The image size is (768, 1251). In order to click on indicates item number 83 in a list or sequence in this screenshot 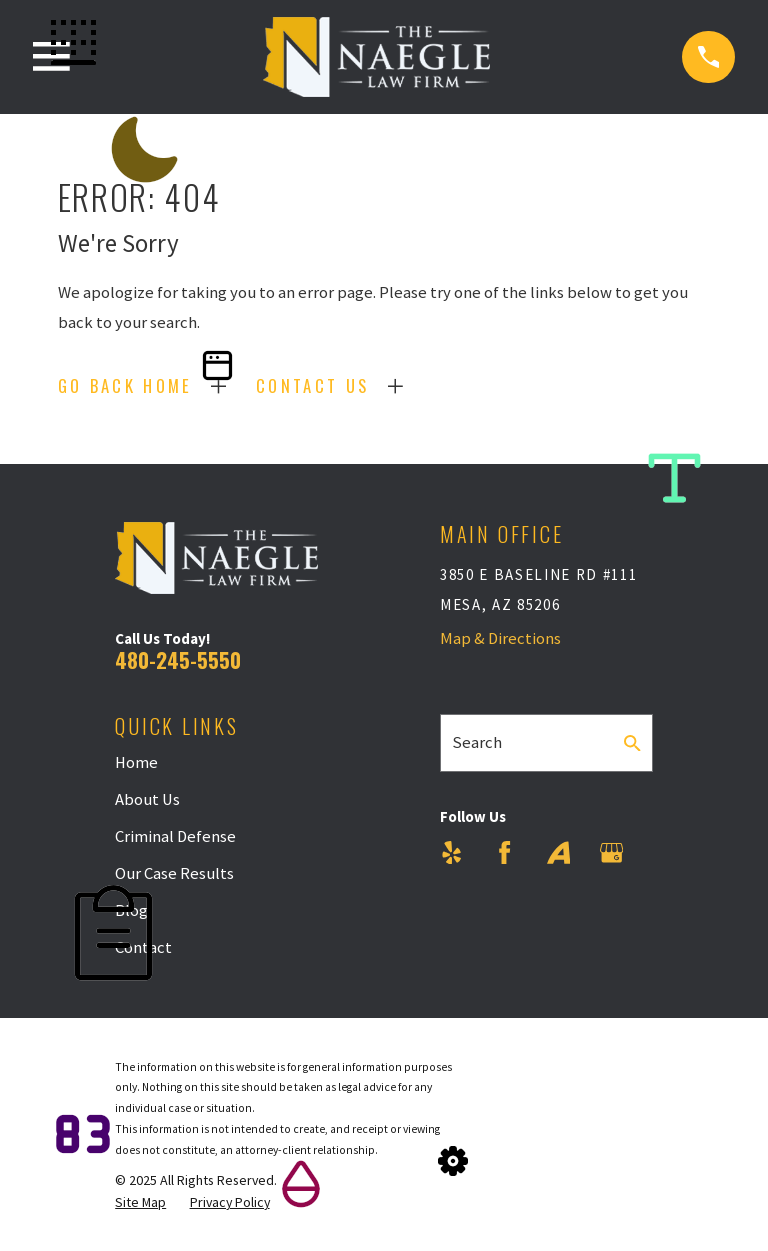, I will do `click(83, 1134)`.